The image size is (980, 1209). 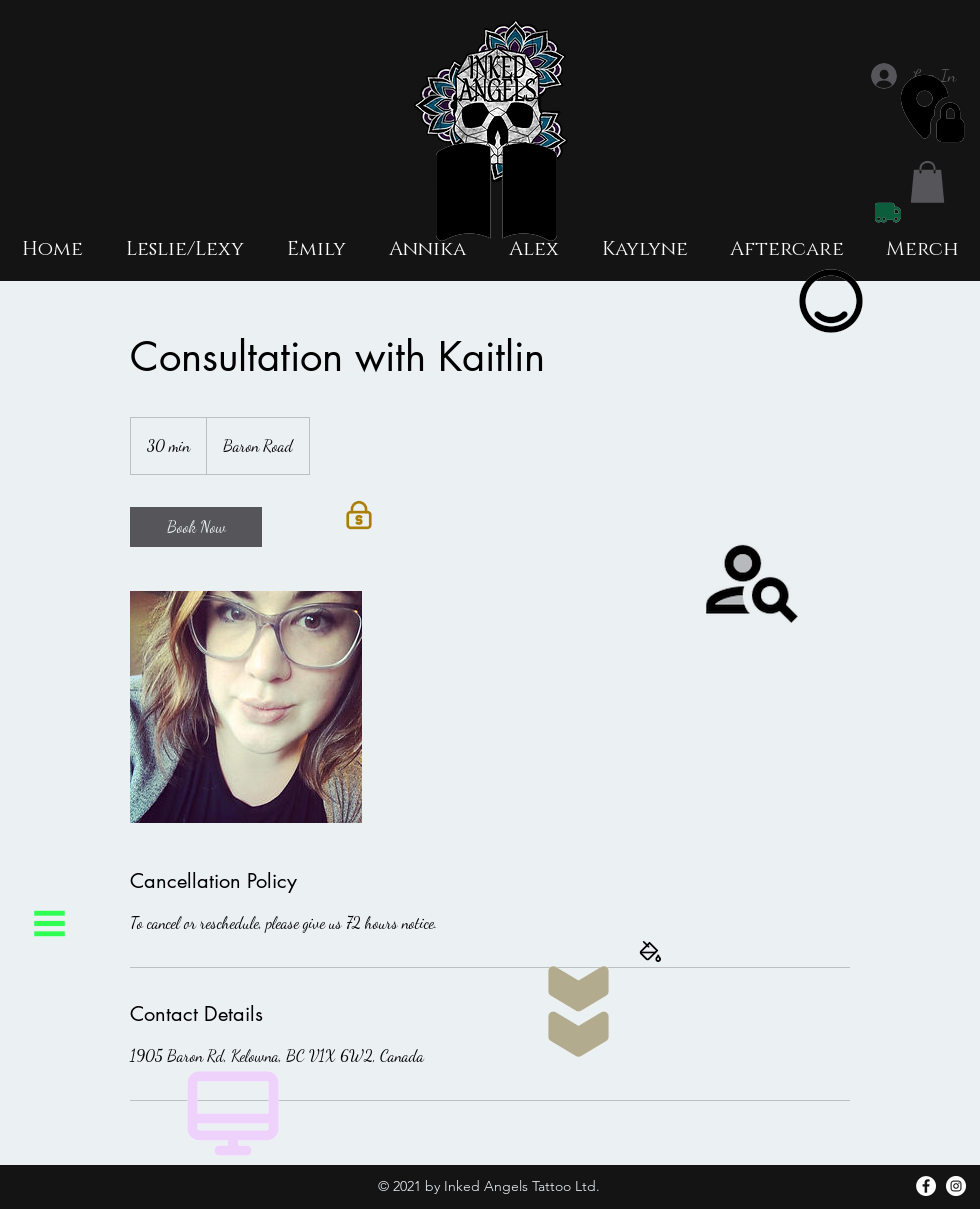 What do you see at coordinates (752, 577) in the screenshot?
I see `search for a contact or user` at bounding box center [752, 577].